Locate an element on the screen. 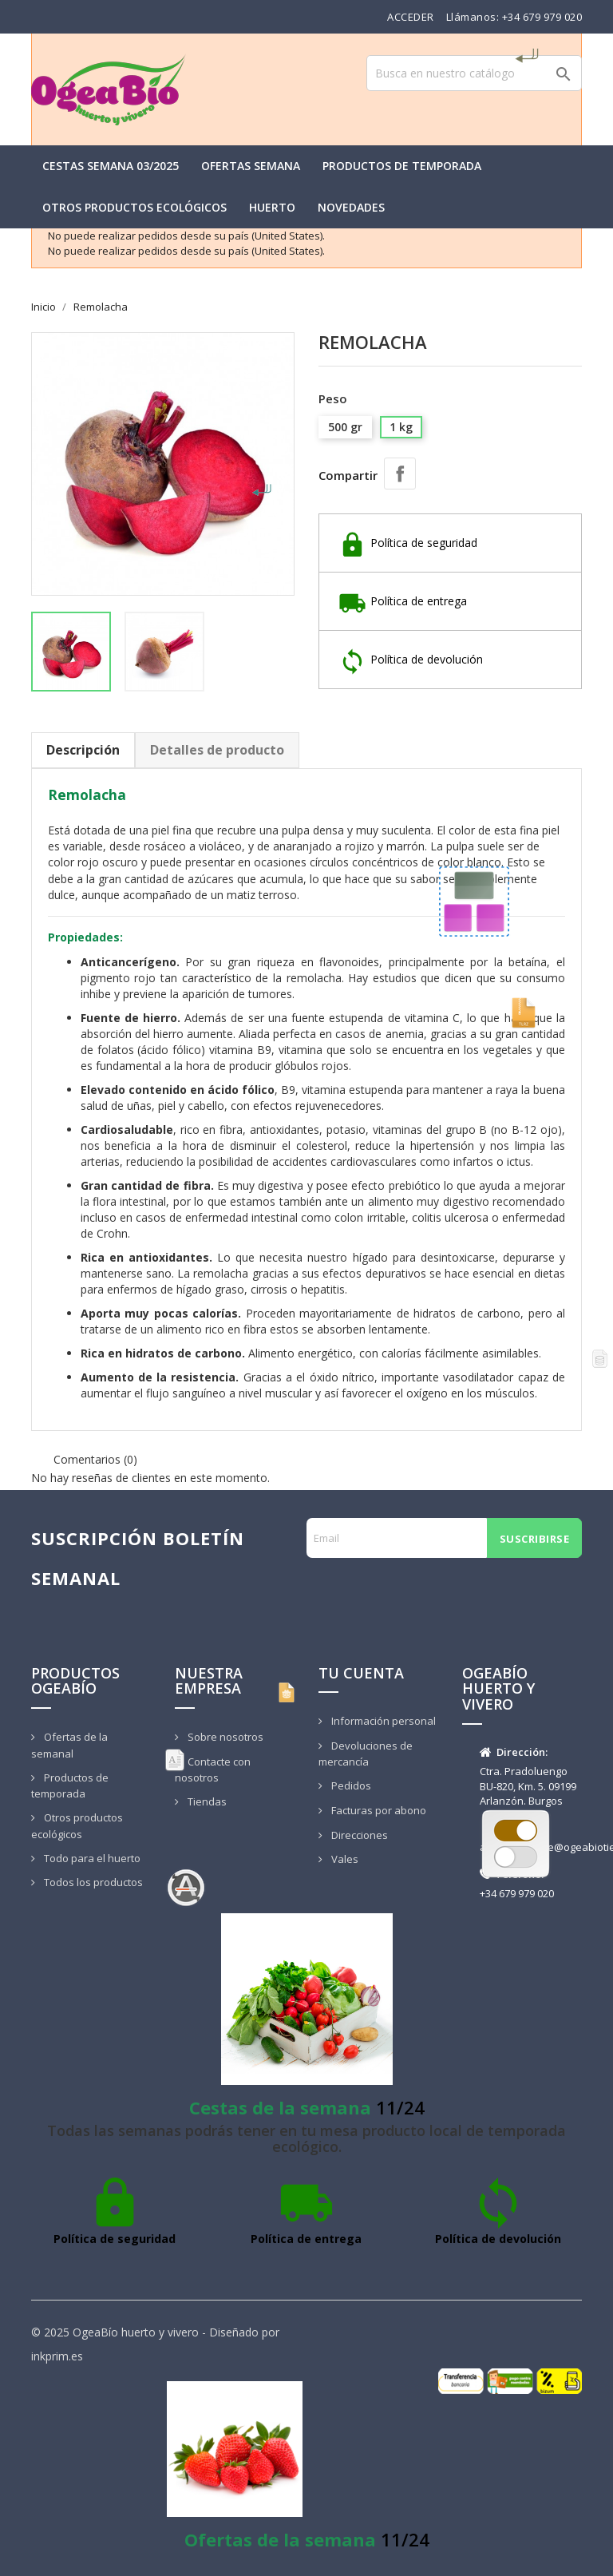 The width and height of the screenshot is (613, 2576). open a database file is located at coordinates (599, 1358).